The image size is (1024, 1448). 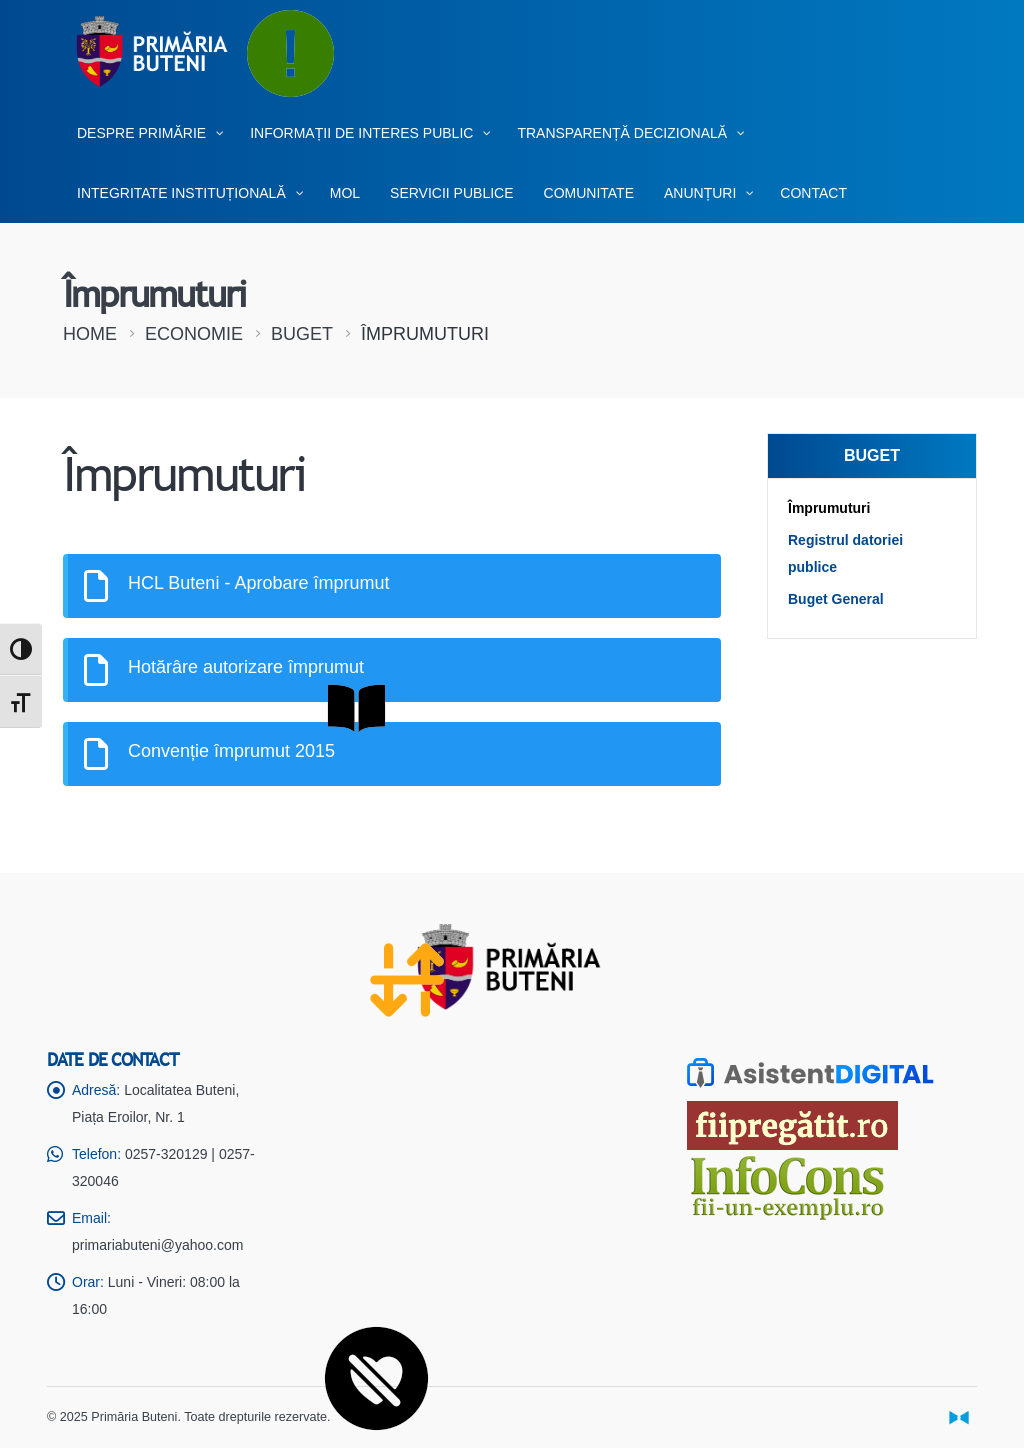 I want to click on swap or exchange items between two lists, so click(x=407, y=980).